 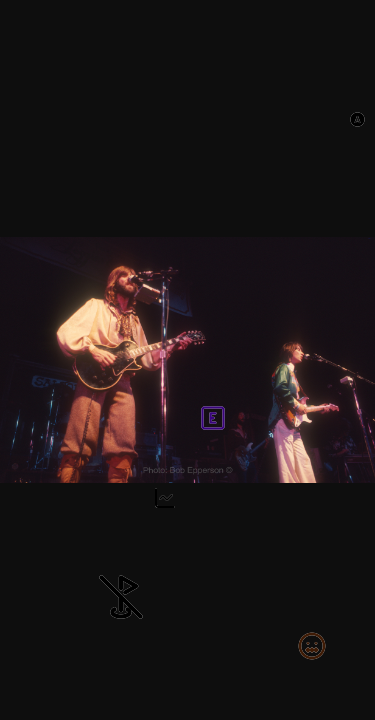 I want to click on view analytics and trends, so click(x=165, y=498).